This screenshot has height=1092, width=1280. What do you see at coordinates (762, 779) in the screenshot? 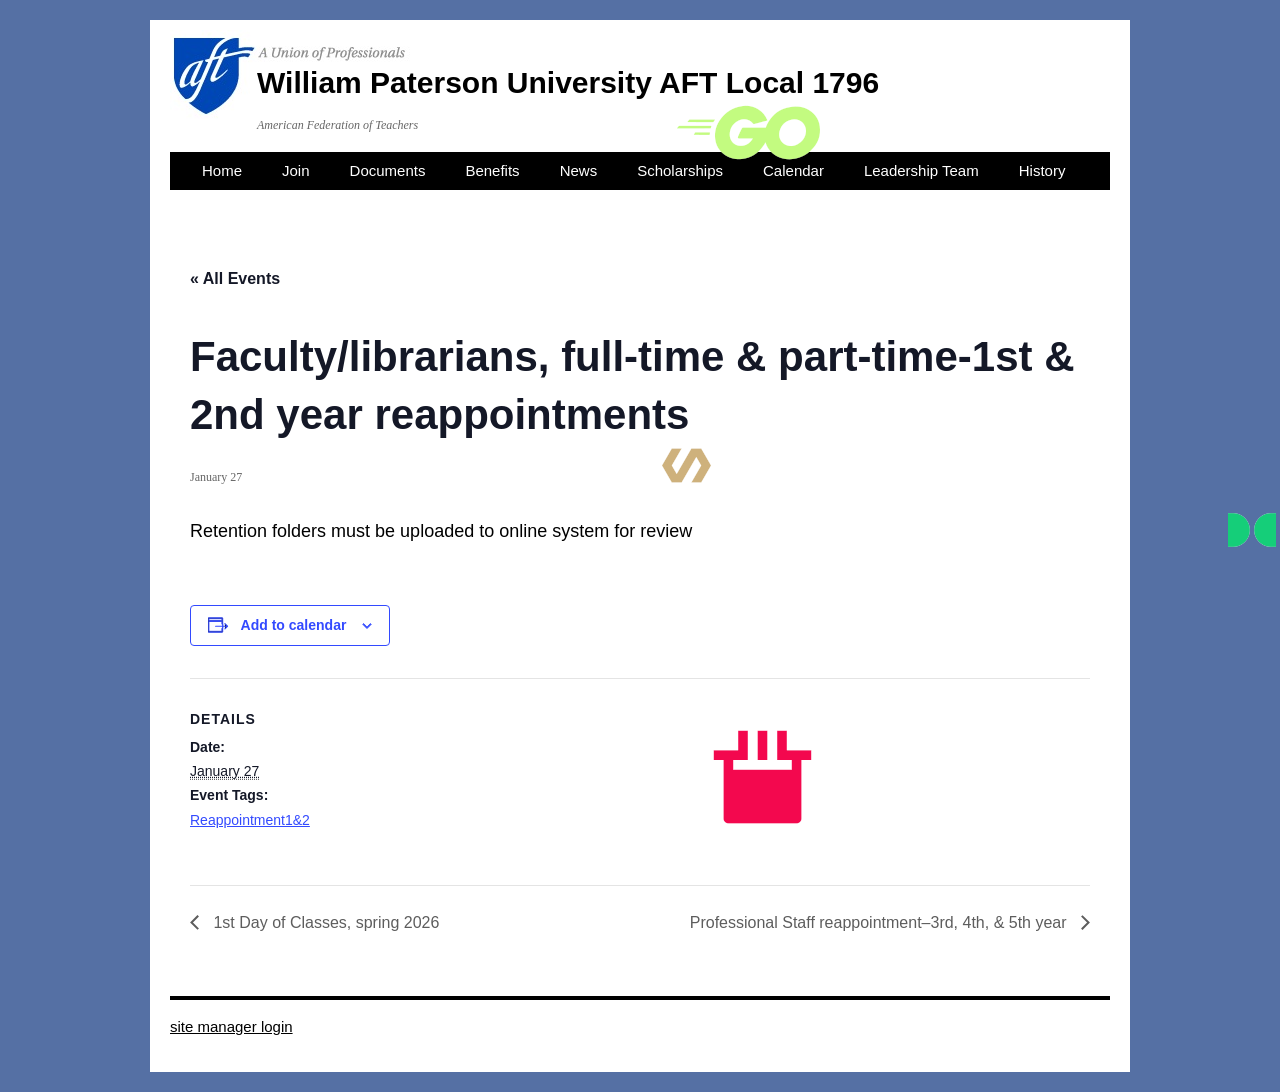
I see `sensor device status indicator` at bounding box center [762, 779].